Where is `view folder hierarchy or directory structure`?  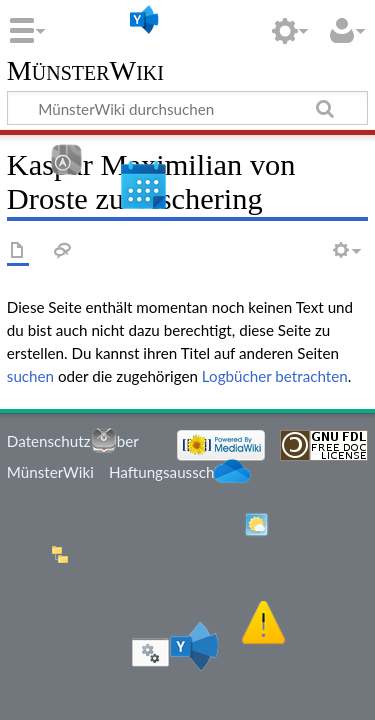 view folder hierarchy or directory structure is located at coordinates (60, 554).